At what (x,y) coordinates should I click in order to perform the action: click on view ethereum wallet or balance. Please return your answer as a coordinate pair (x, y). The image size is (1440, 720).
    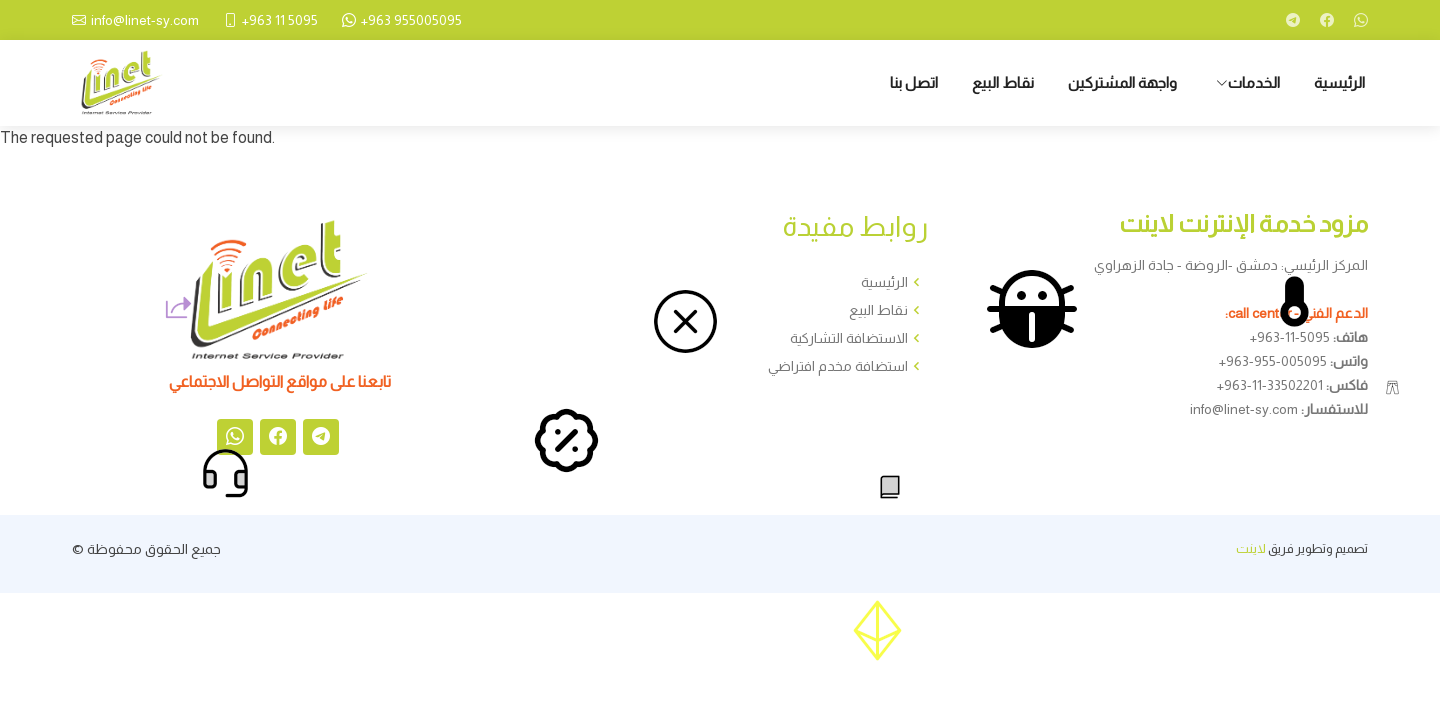
    Looking at the image, I should click on (877, 630).